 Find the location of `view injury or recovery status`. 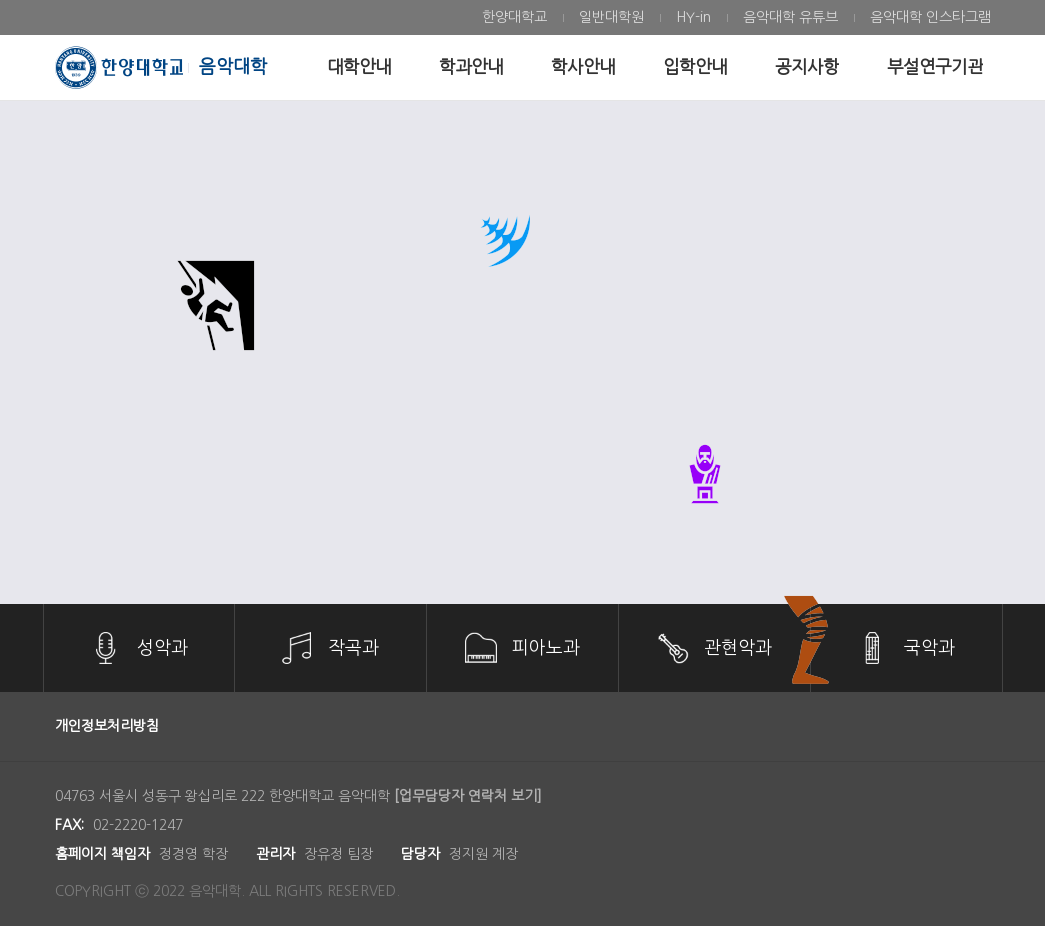

view injury or recovery status is located at coordinates (809, 640).